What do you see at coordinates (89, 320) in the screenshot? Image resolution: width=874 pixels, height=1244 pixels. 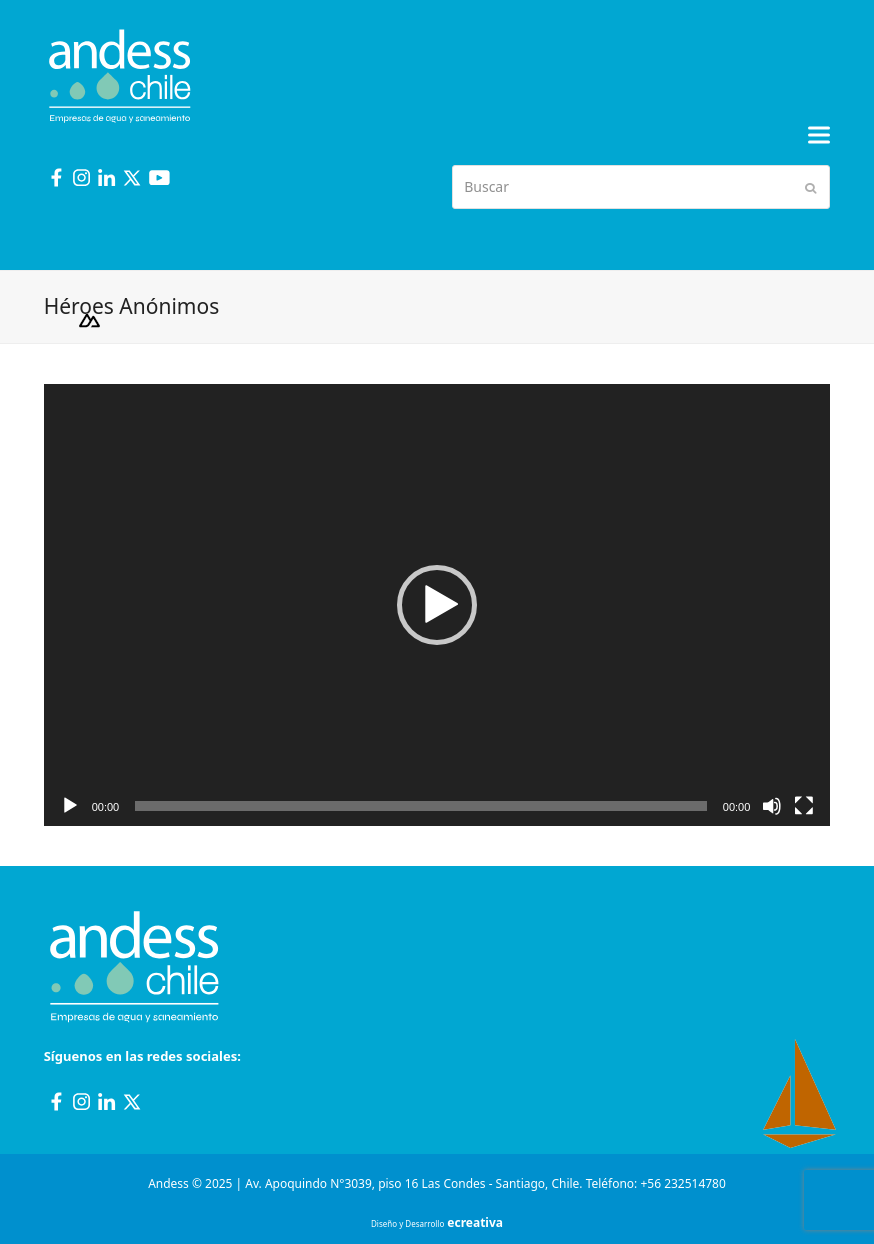 I see `nuxt.js framework logo` at bounding box center [89, 320].